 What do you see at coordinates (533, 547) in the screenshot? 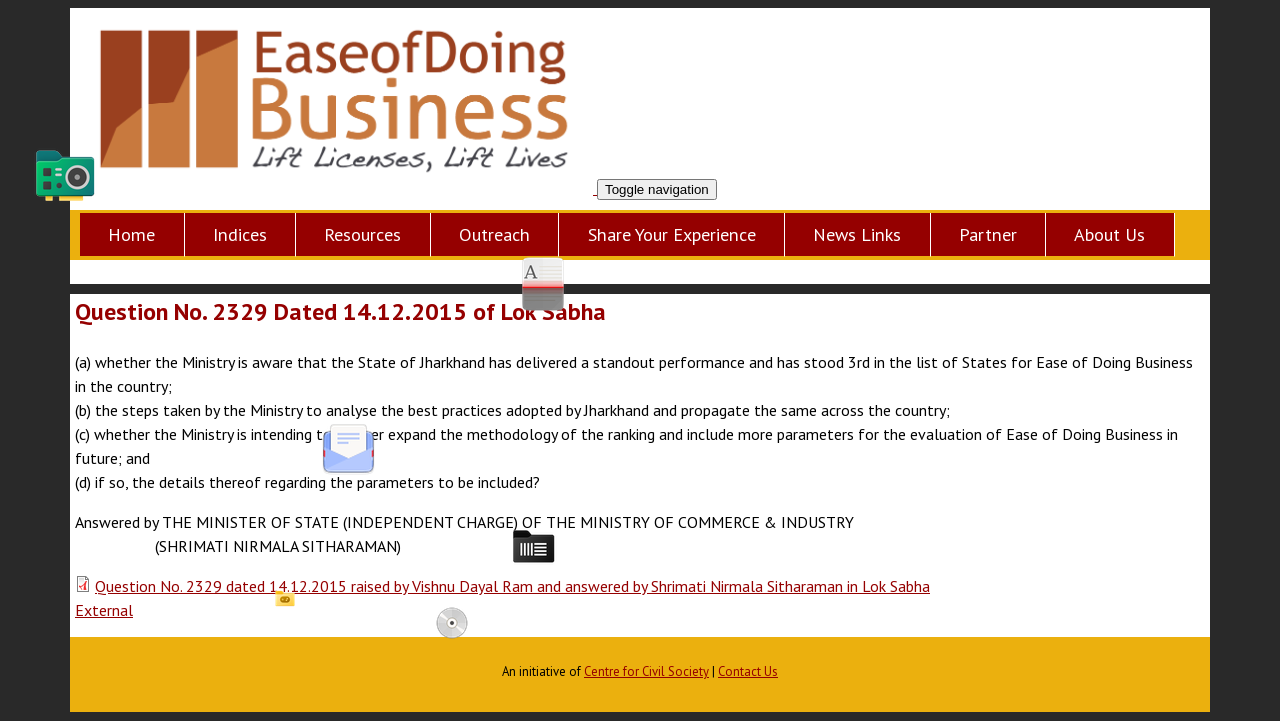
I see `open your Ableton Live projects folder` at bounding box center [533, 547].